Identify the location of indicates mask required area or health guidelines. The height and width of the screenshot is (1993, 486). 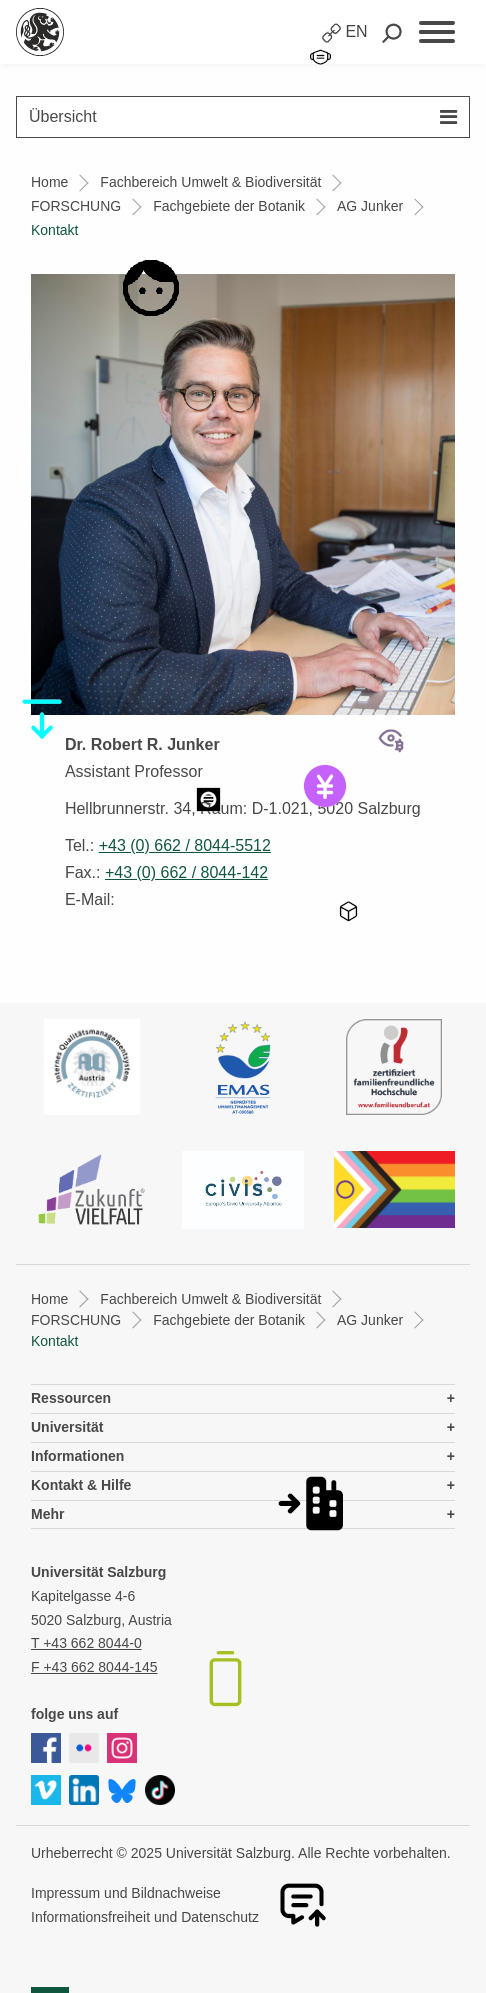
(320, 57).